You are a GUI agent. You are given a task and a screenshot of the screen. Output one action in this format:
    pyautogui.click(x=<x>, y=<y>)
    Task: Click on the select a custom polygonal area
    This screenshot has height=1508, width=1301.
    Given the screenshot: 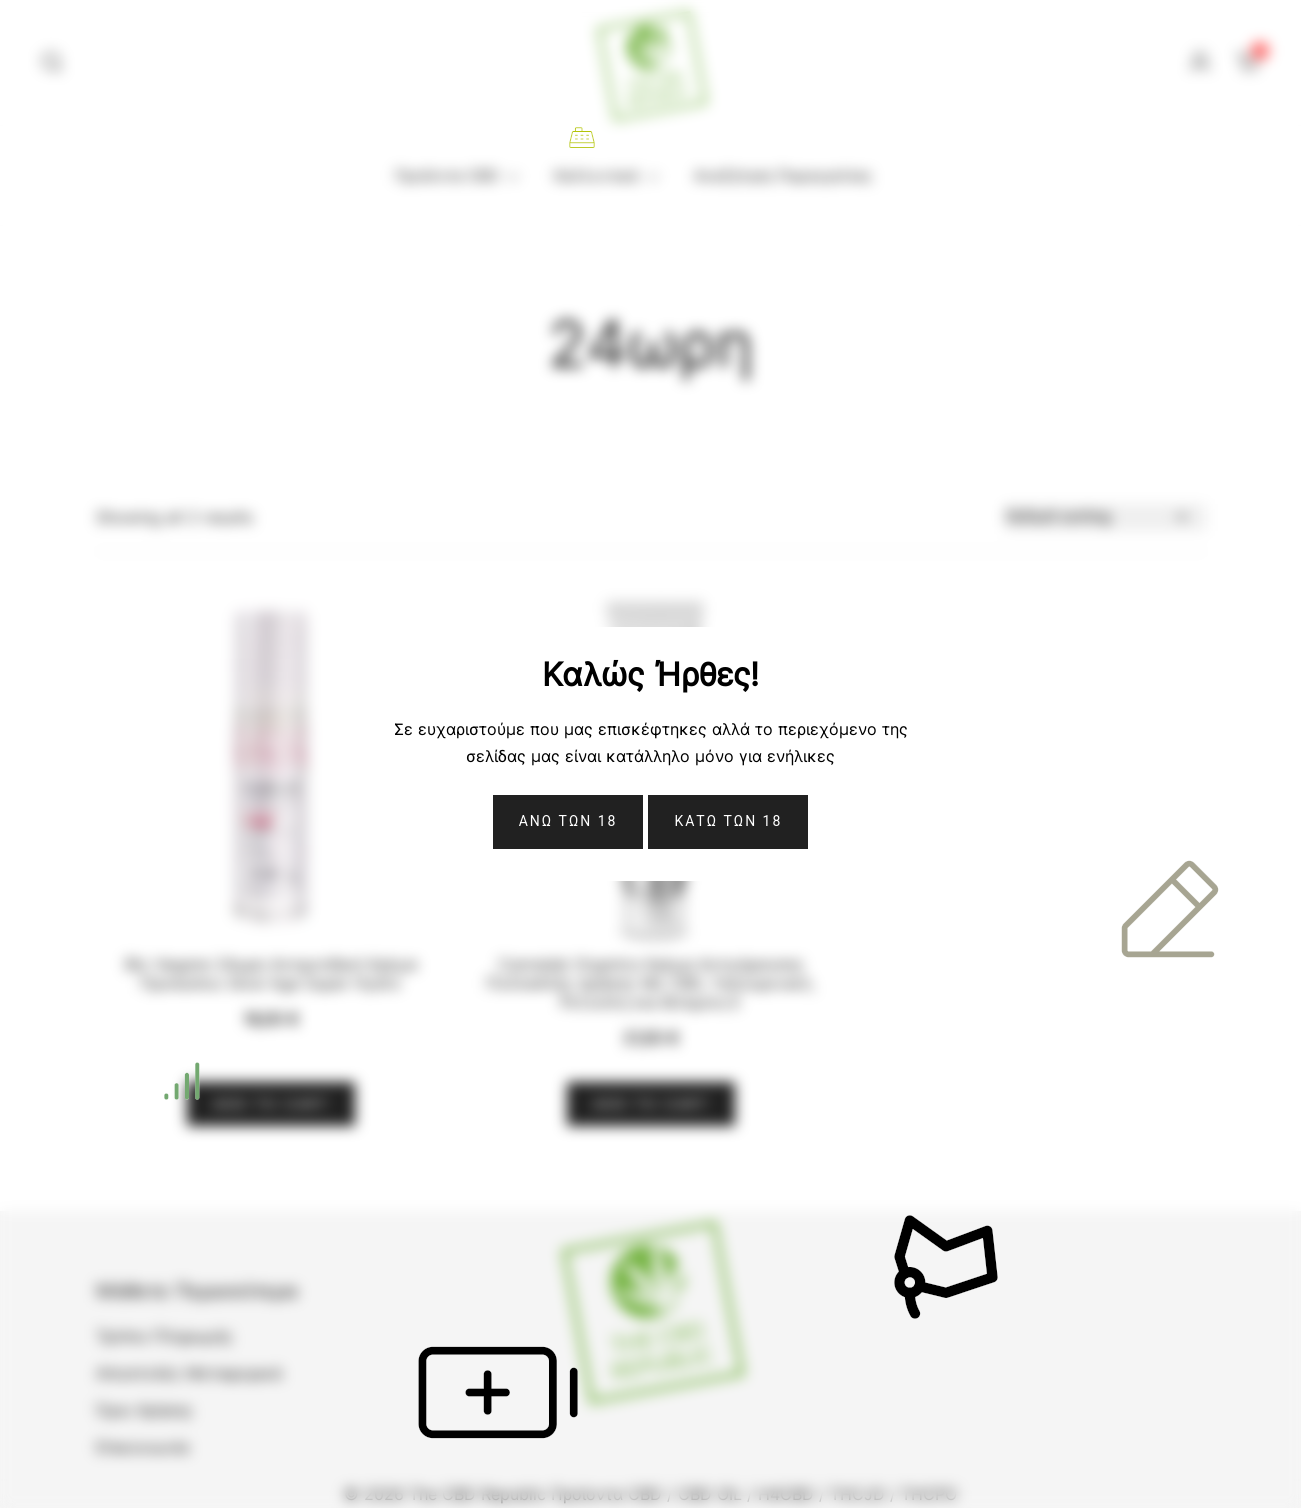 What is the action you would take?
    pyautogui.click(x=946, y=1267)
    